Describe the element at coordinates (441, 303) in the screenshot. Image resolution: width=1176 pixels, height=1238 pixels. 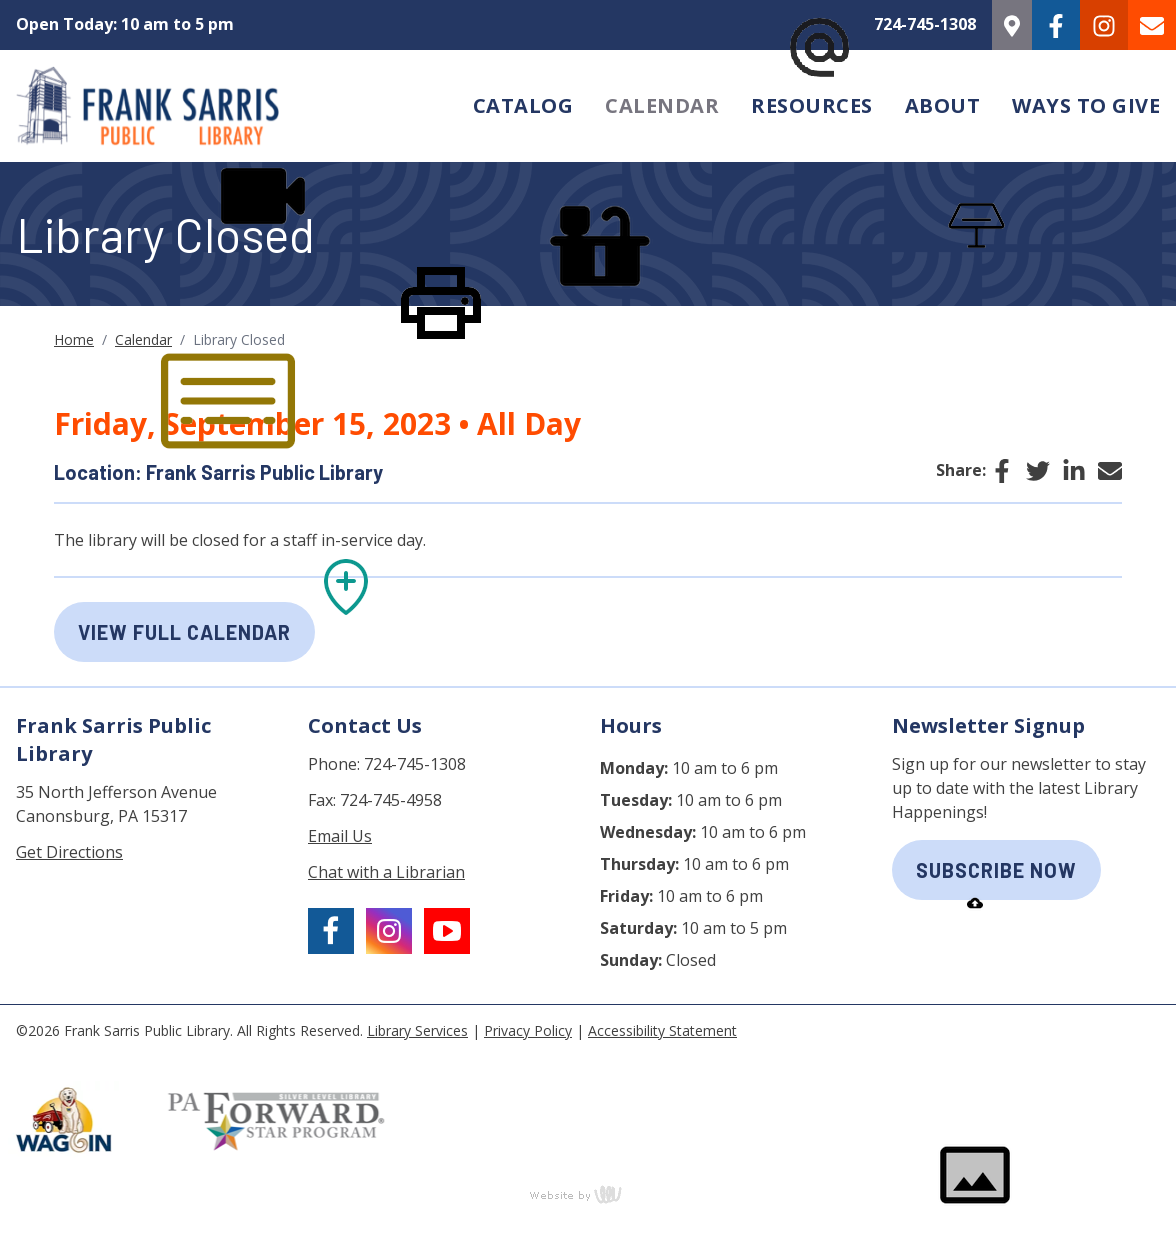
I see `print this document` at that location.